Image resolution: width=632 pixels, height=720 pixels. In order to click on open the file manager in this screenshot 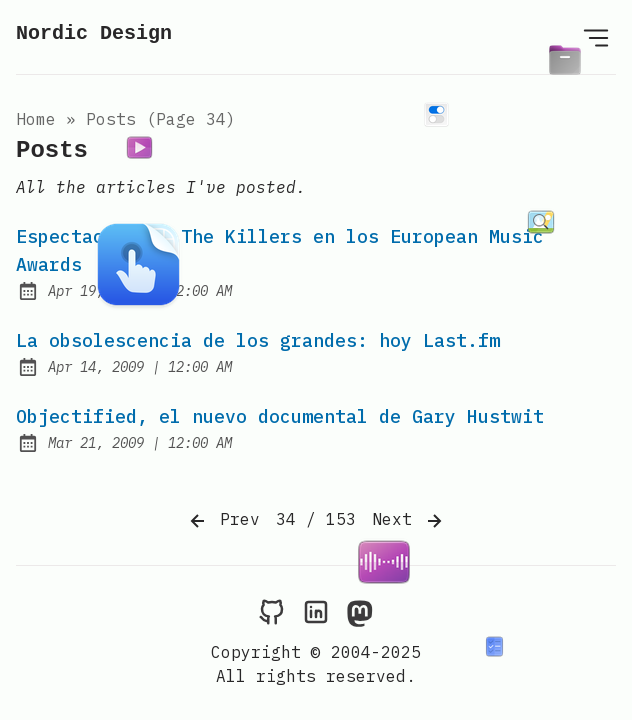, I will do `click(565, 60)`.